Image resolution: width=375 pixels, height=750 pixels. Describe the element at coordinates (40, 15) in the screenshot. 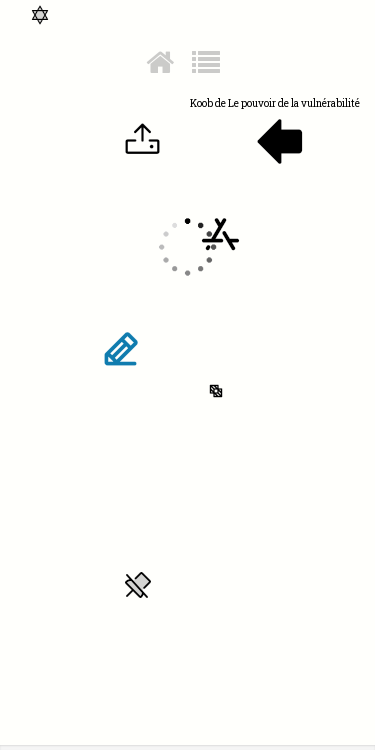

I see `indicates jewish or hebrew-related content` at that location.